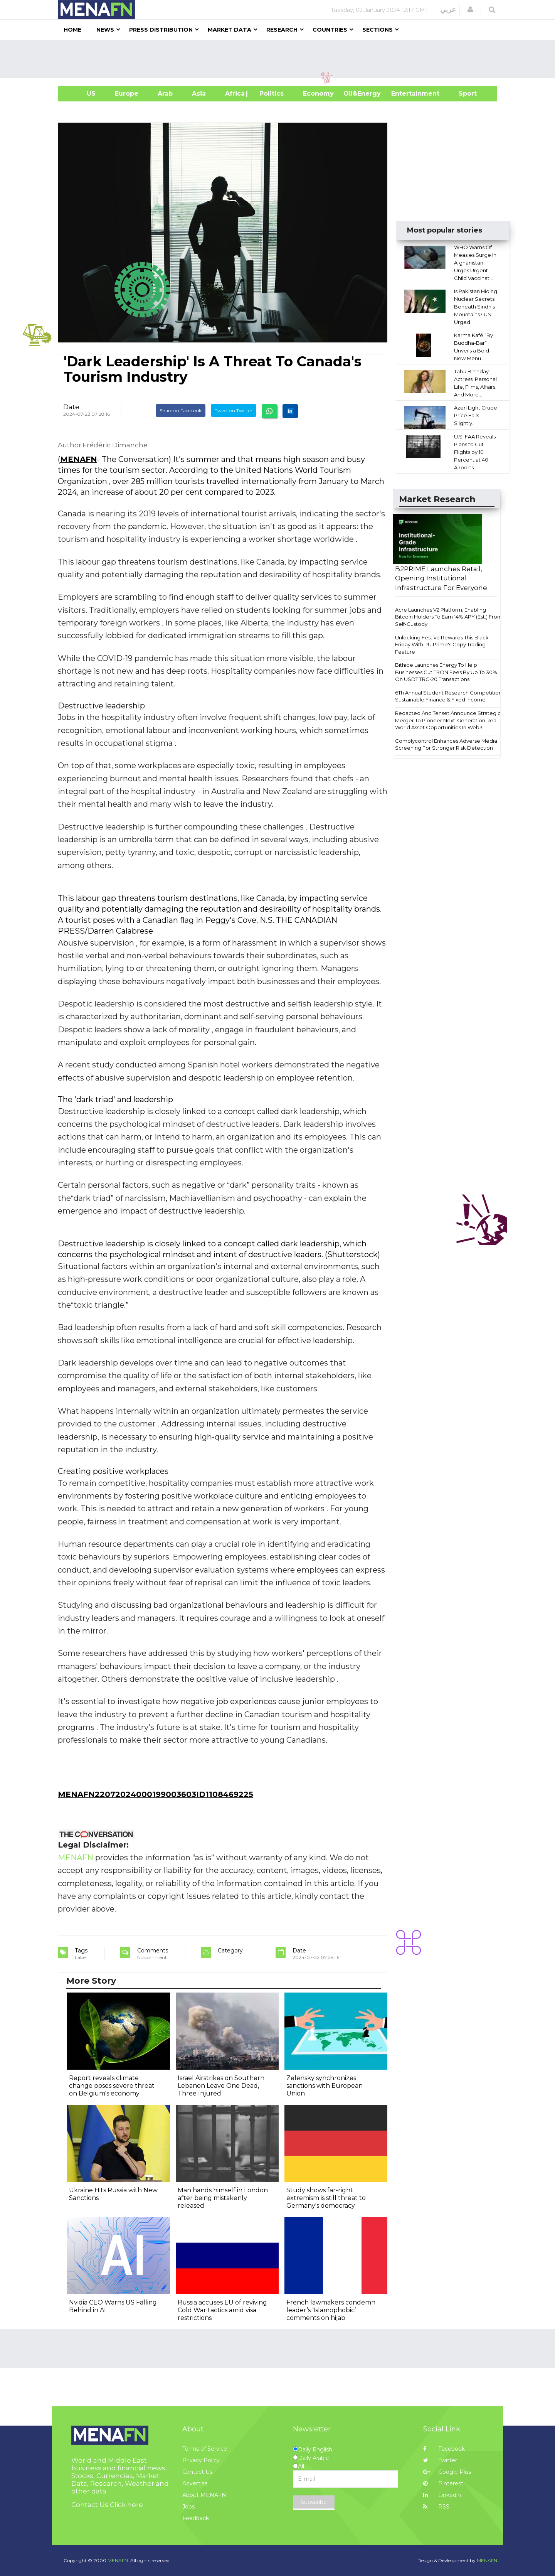 This screenshot has width=555, height=2576. Describe the element at coordinates (37, 334) in the screenshot. I see `bucket wheel excavator machinery icon` at that location.